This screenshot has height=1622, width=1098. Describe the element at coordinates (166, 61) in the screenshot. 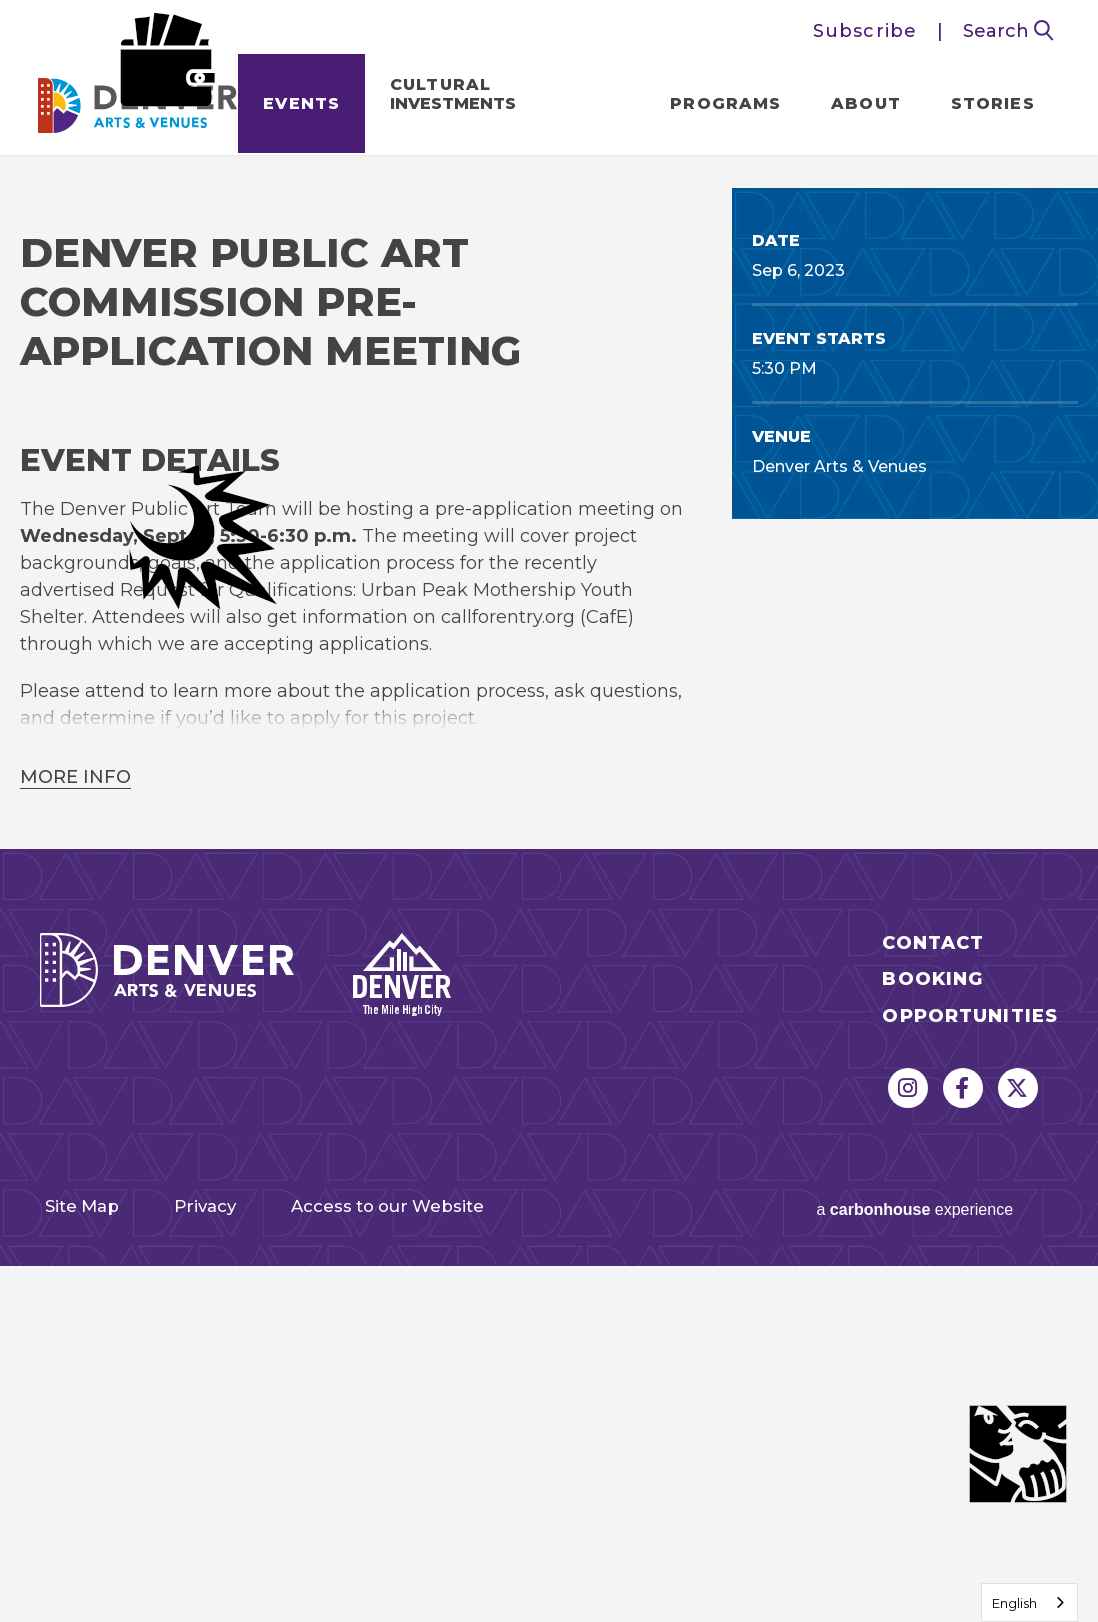

I see `access your wallet or payment methods` at that location.